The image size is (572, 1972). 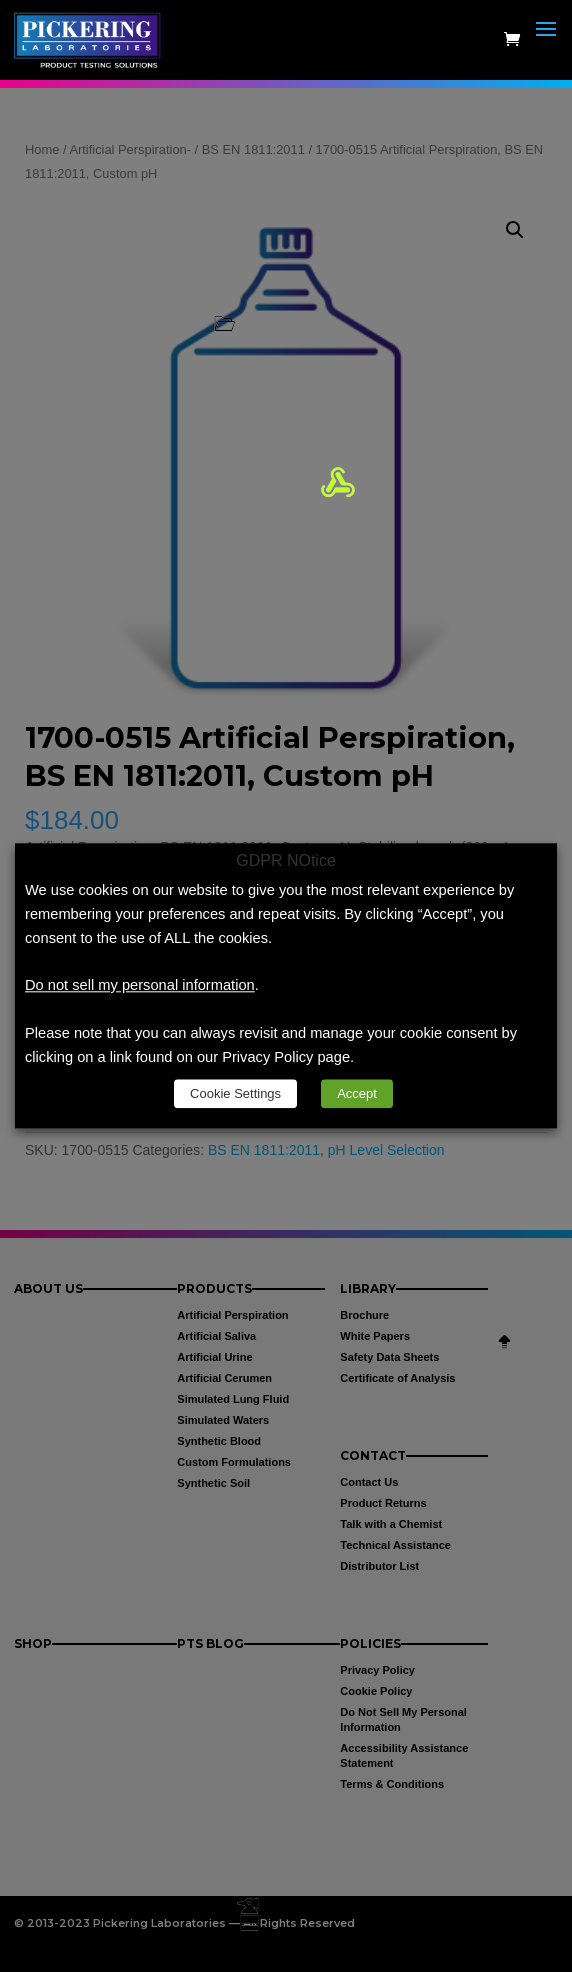 What do you see at coordinates (224, 323) in the screenshot?
I see `open folder to view contents` at bounding box center [224, 323].